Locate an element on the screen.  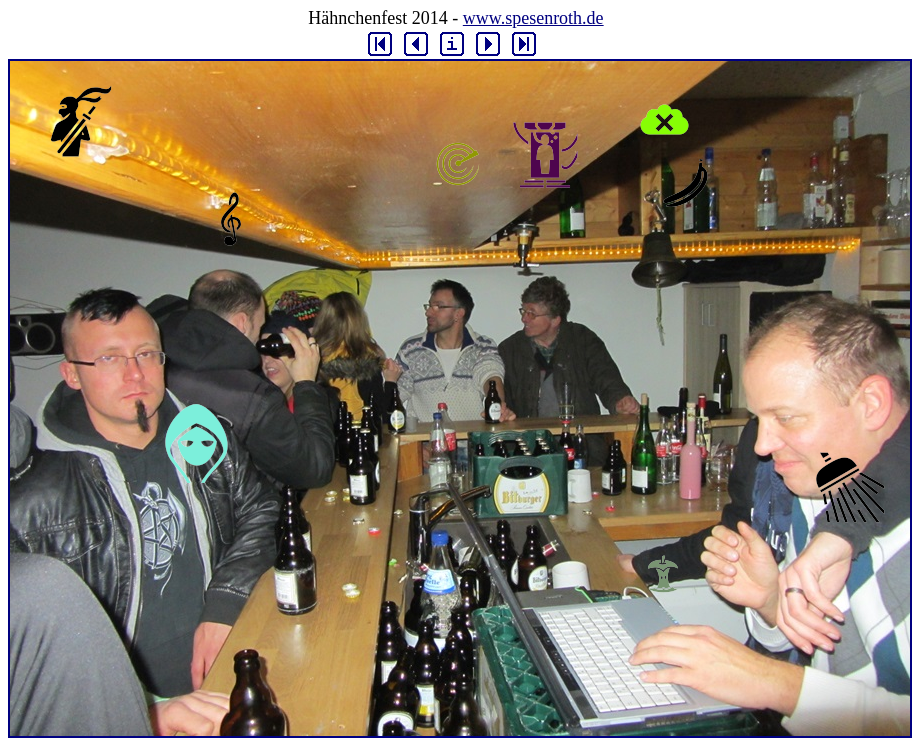
scan for nearby objects or enemies is located at coordinates (458, 164).